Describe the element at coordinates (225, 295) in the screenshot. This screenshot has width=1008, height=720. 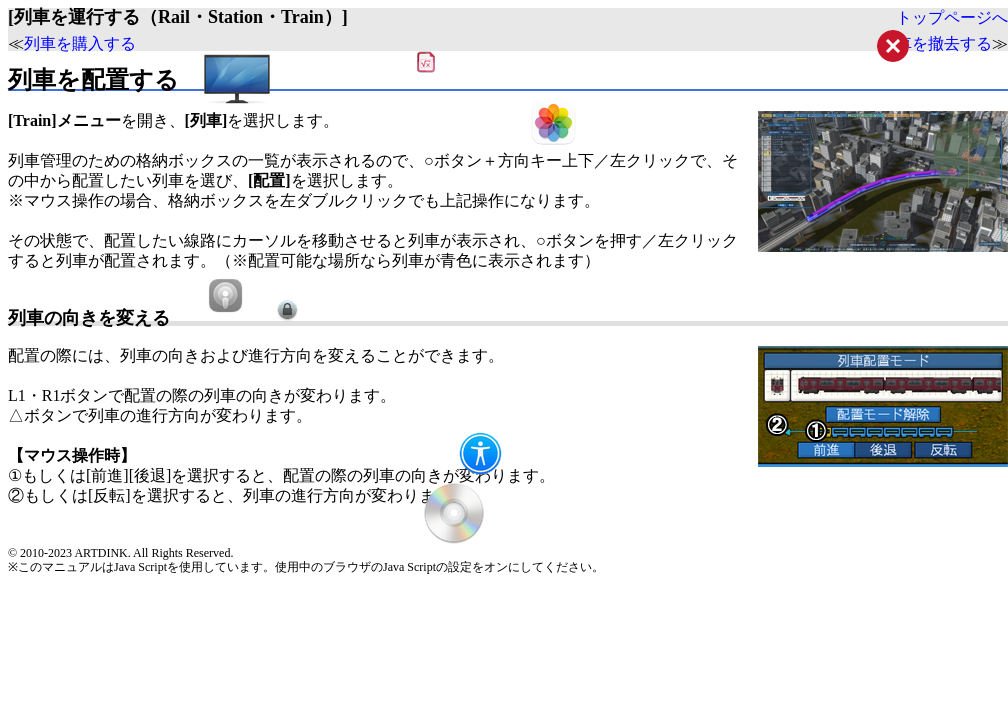
I see `open the Podcasts app` at that location.